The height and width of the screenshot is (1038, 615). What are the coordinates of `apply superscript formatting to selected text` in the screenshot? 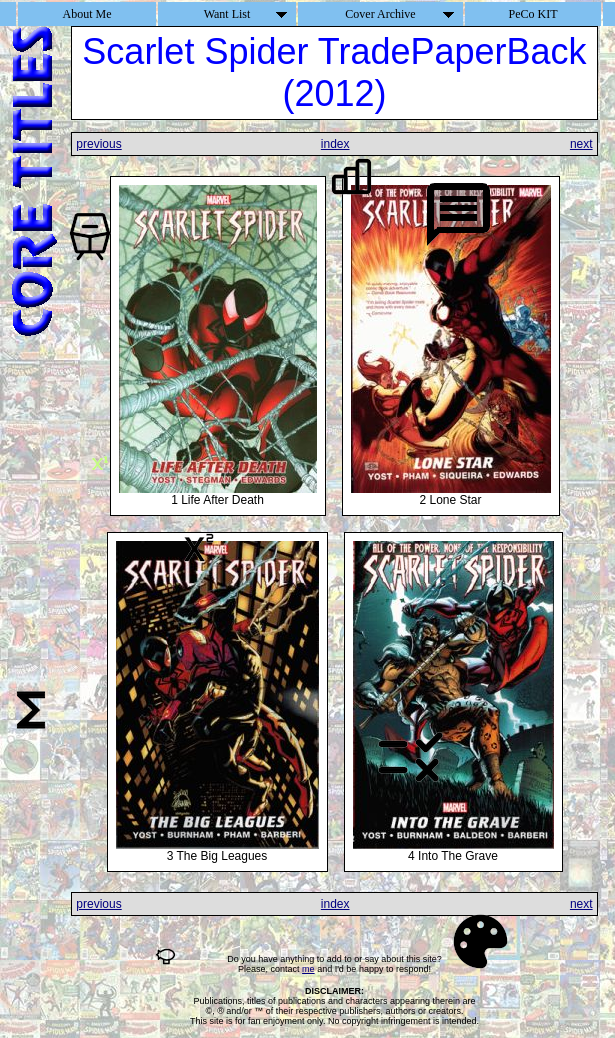 It's located at (99, 464).